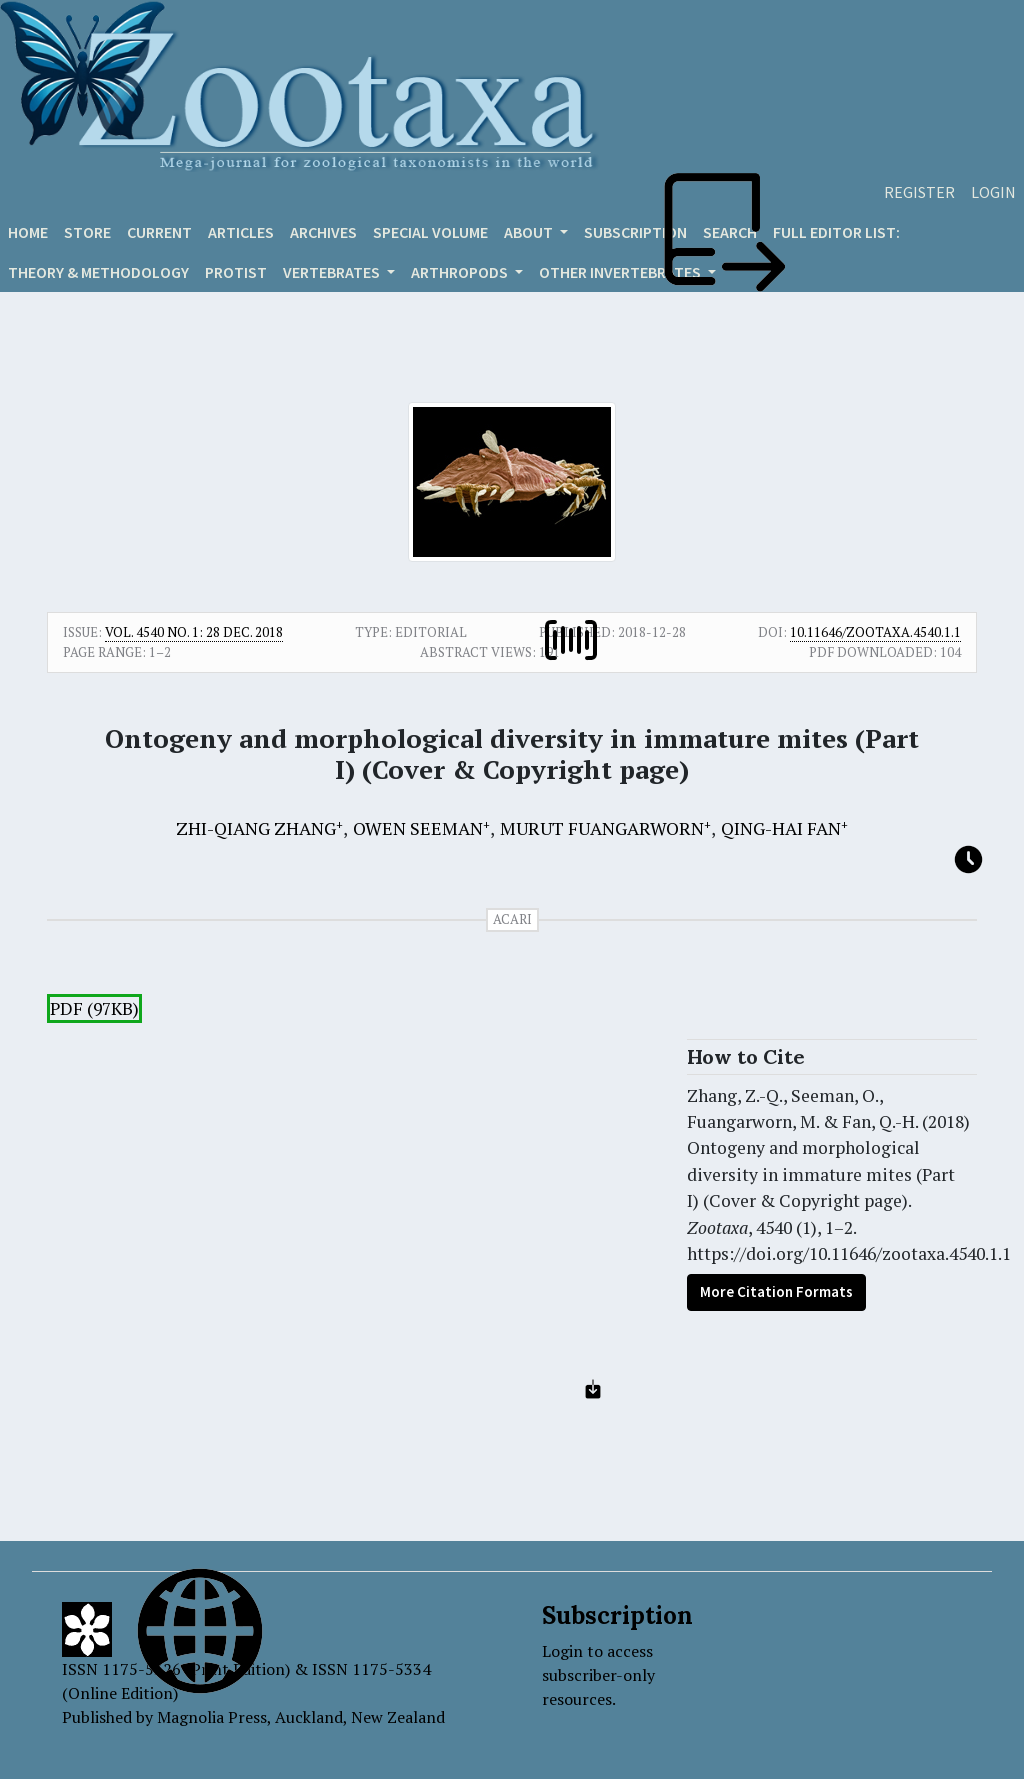  I want to click on scan a barcode, so click(571, 640).